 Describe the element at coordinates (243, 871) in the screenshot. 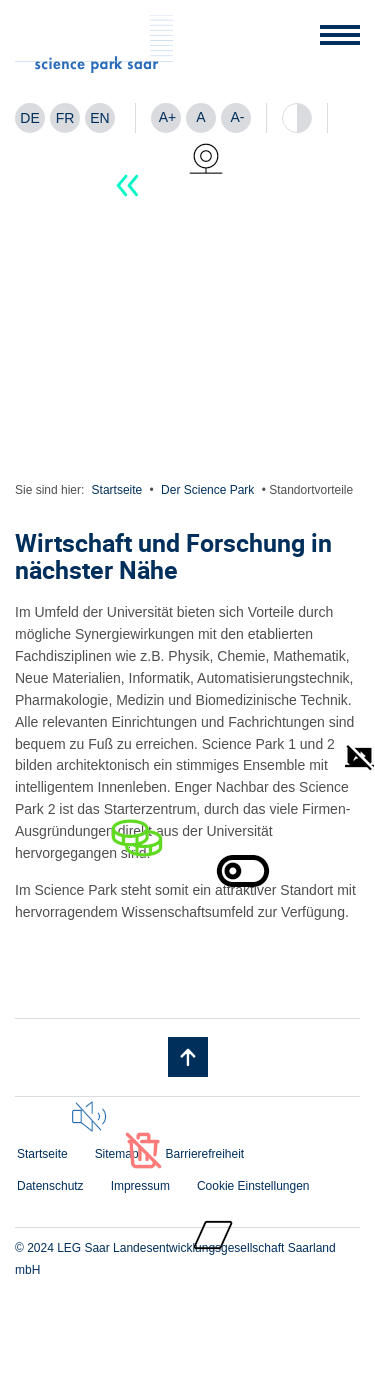

I see `toggle switch in off position` at that location.